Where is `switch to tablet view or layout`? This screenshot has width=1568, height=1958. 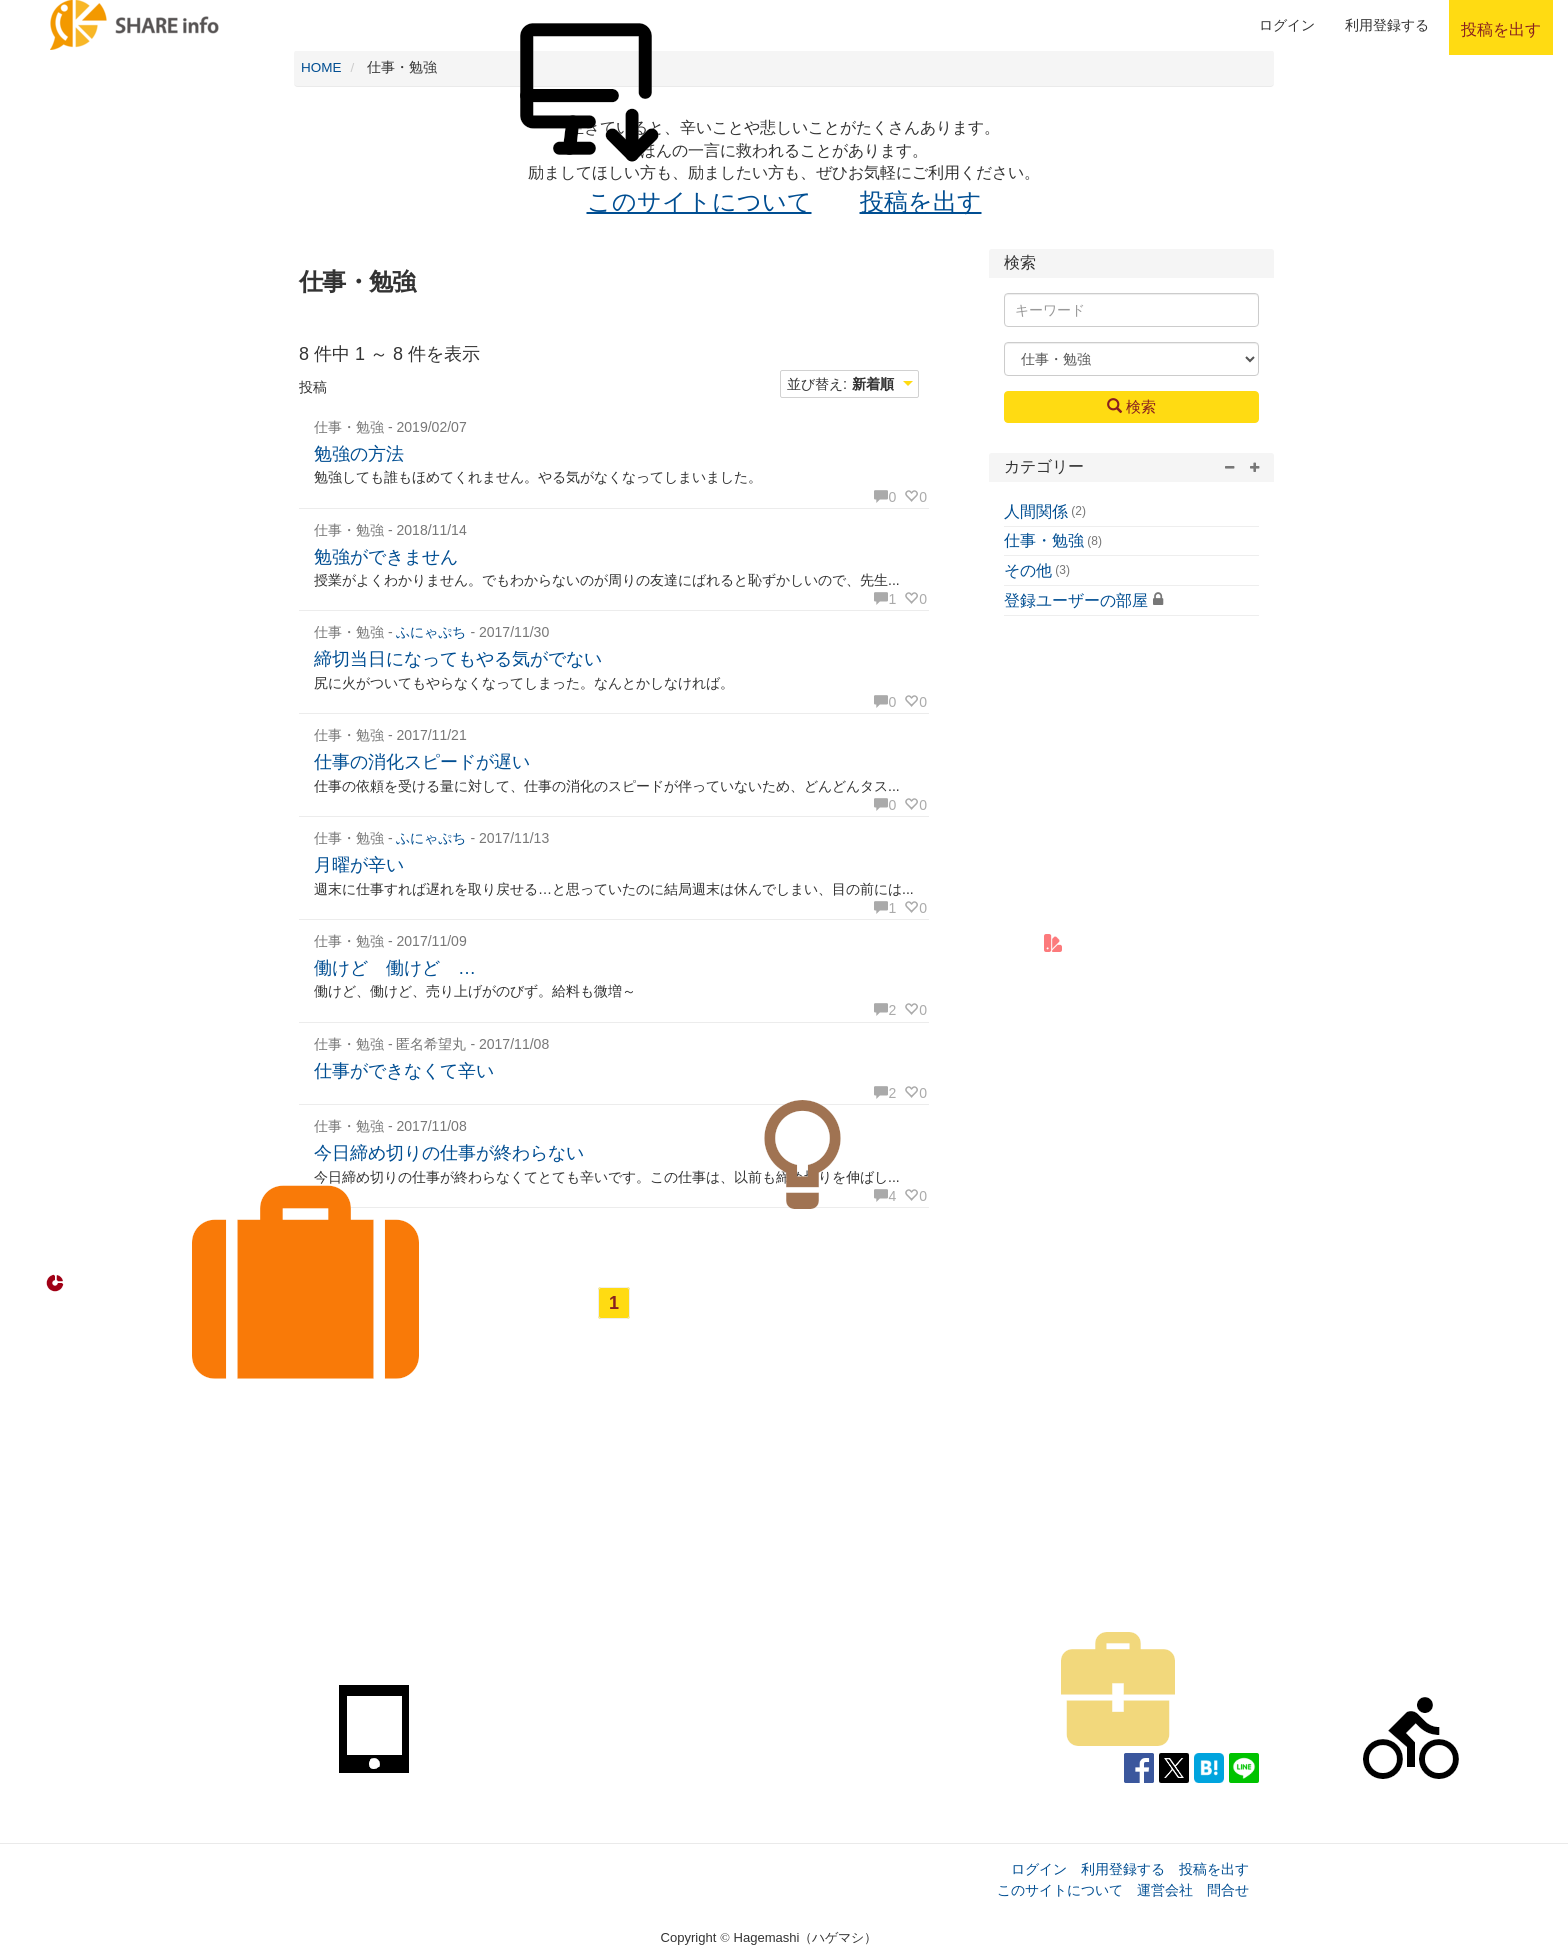
switch to tablet view or layout is located at coordinates (376, 1729).